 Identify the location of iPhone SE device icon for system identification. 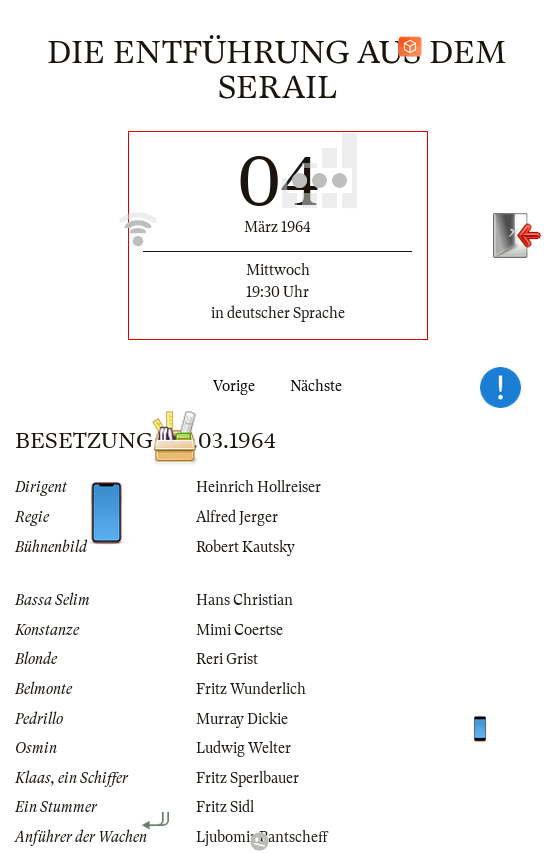
(480, 729).